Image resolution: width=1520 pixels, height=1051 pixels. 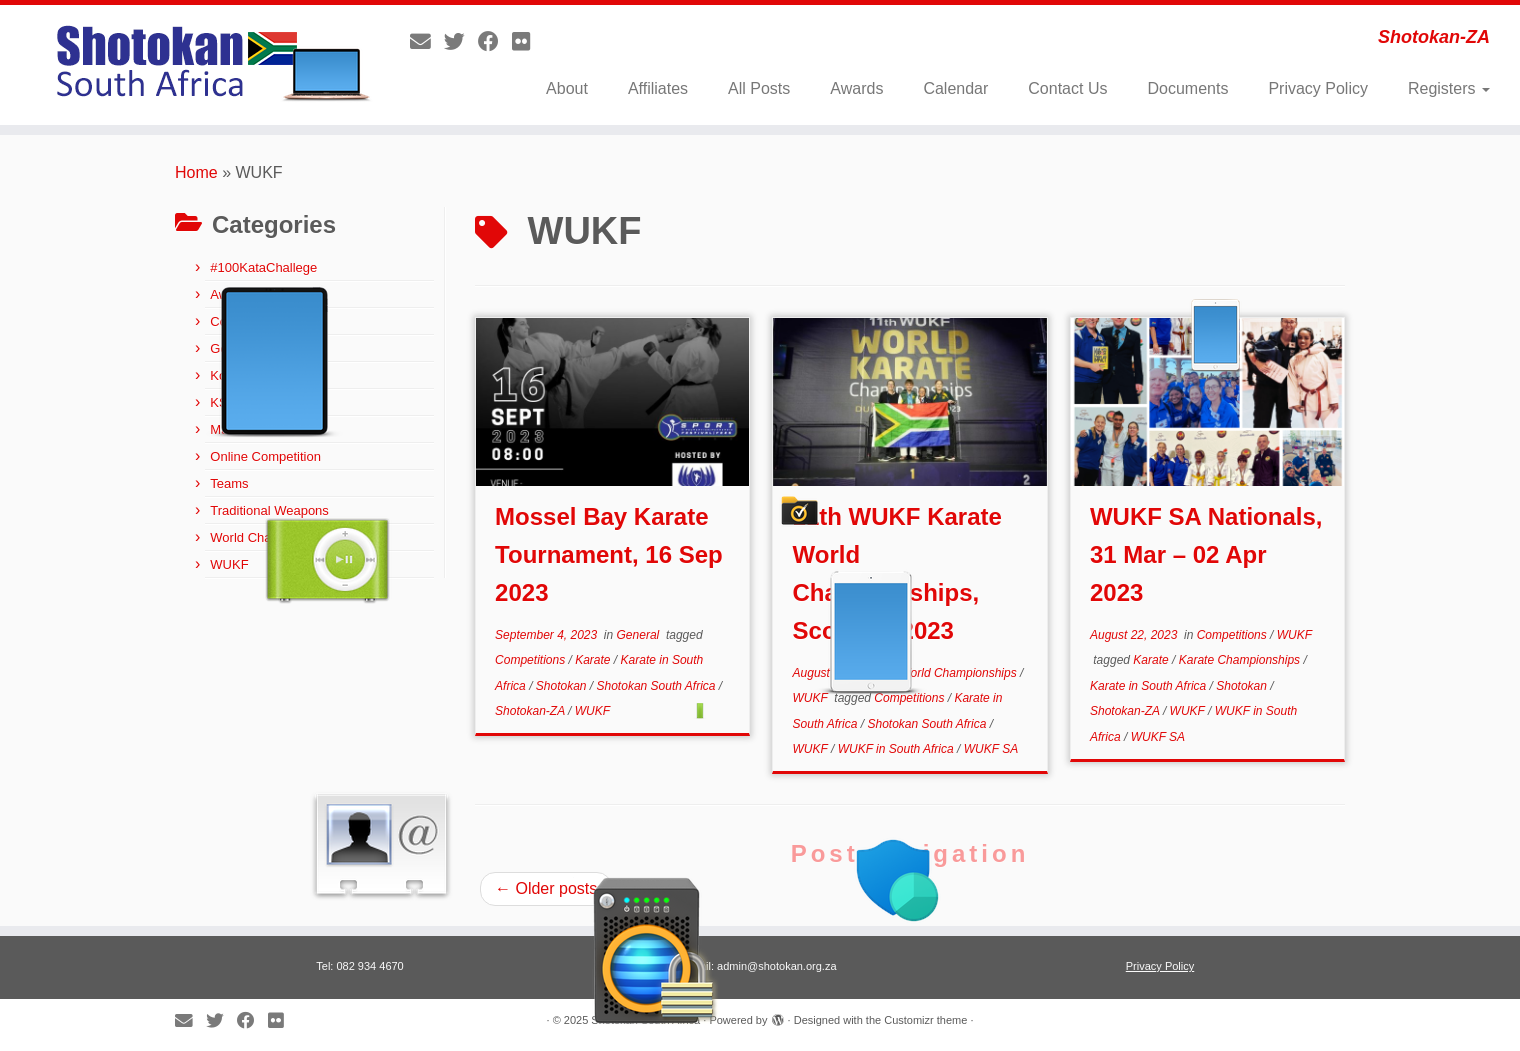 What do you see at coordinates (327, 537) in the screenshot?
I see `iPod shuffle device connected` at bounding box center [327, 537].